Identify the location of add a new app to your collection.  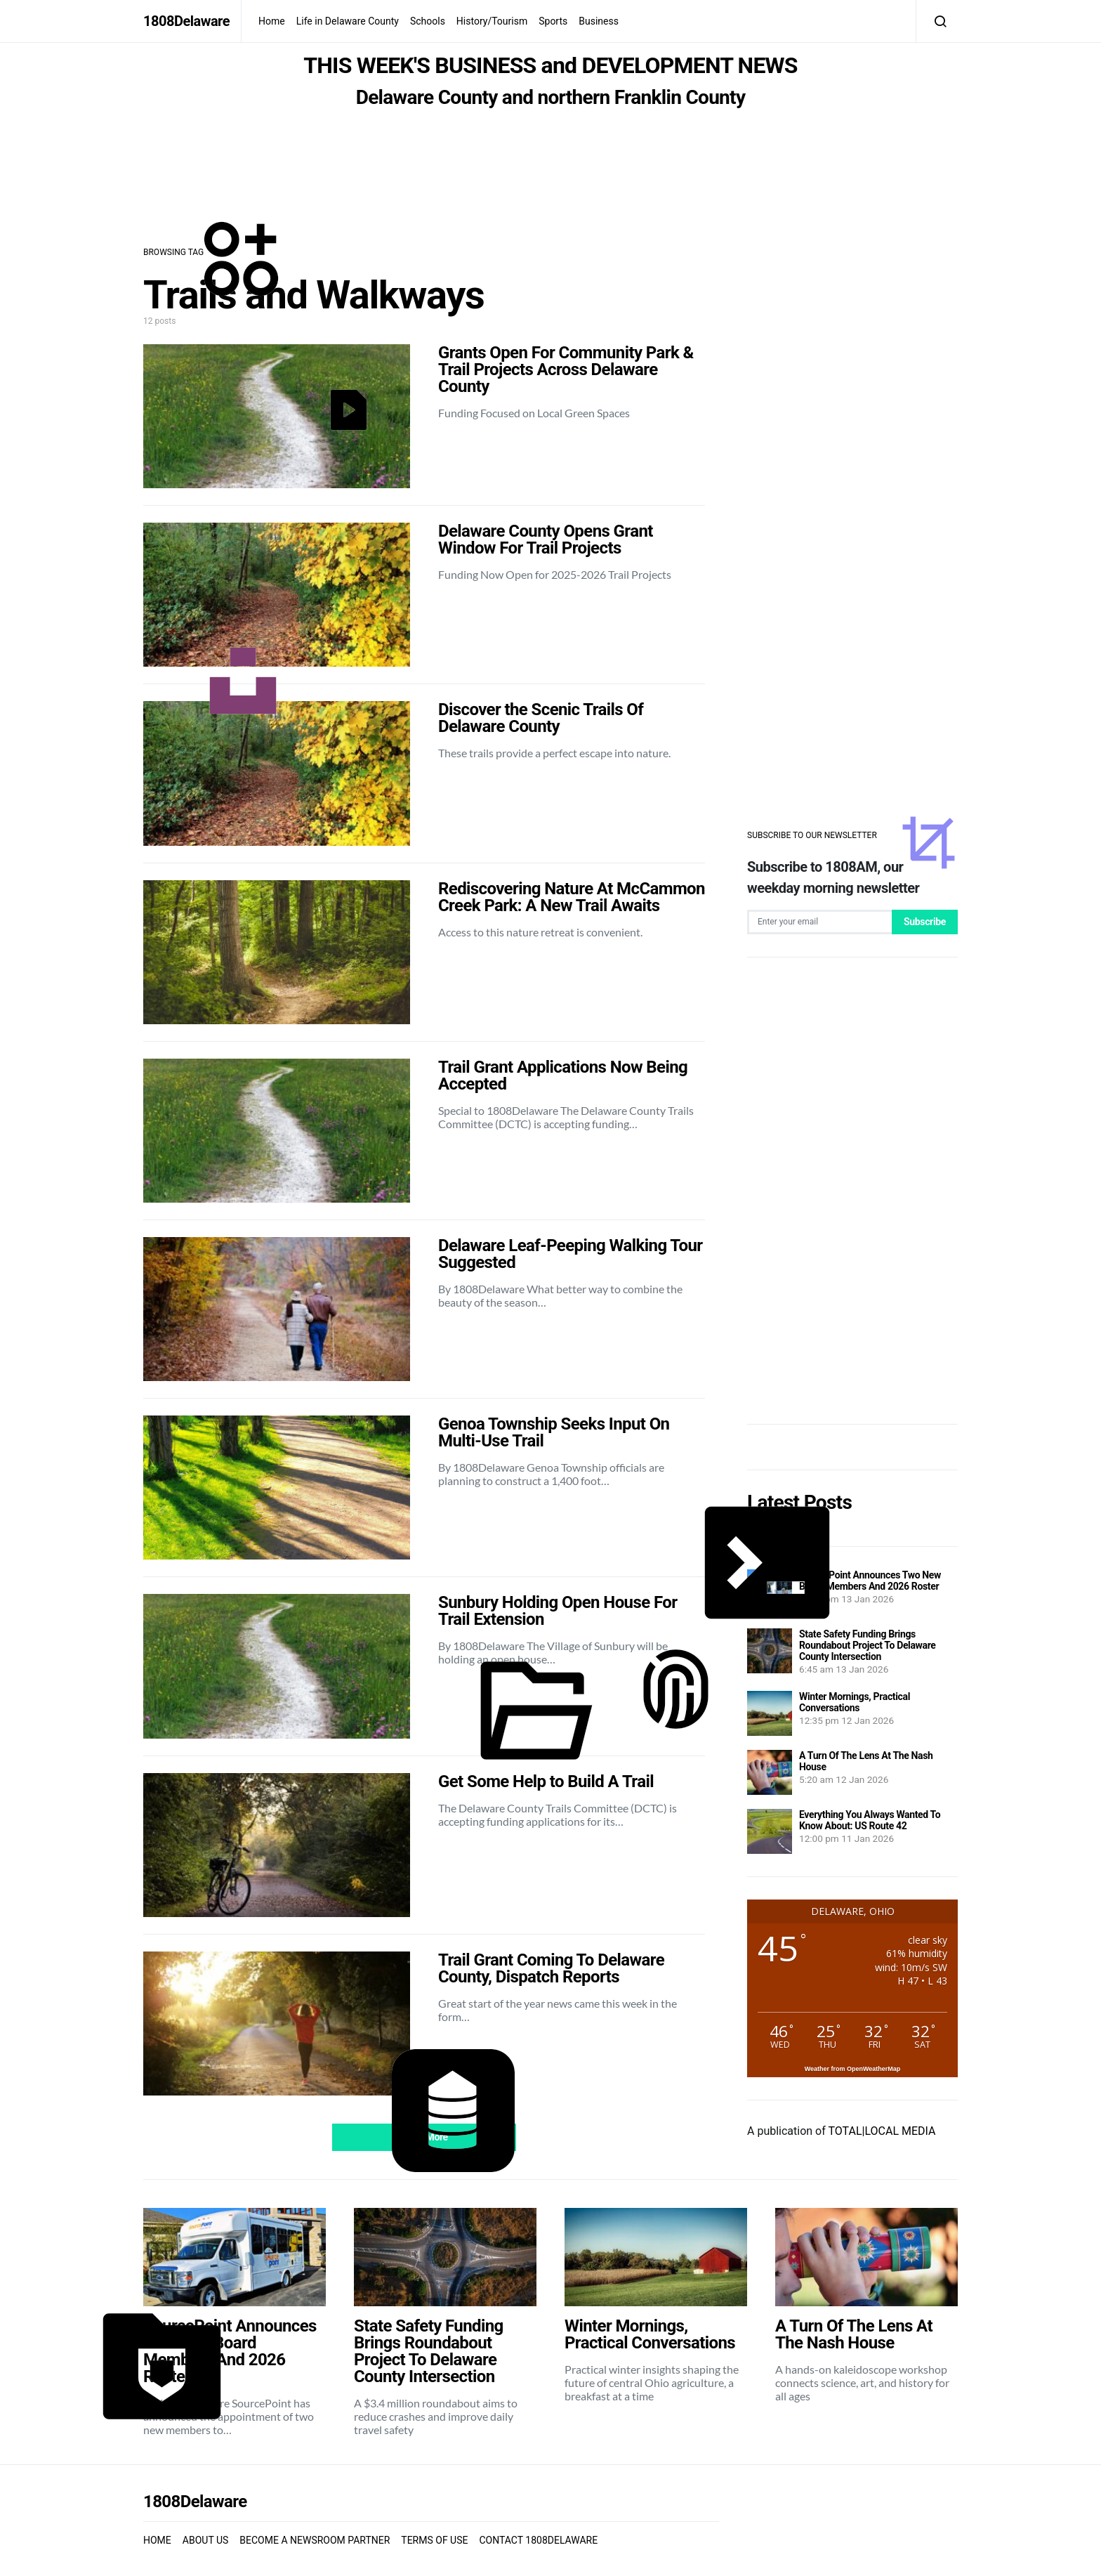
(241, 259).